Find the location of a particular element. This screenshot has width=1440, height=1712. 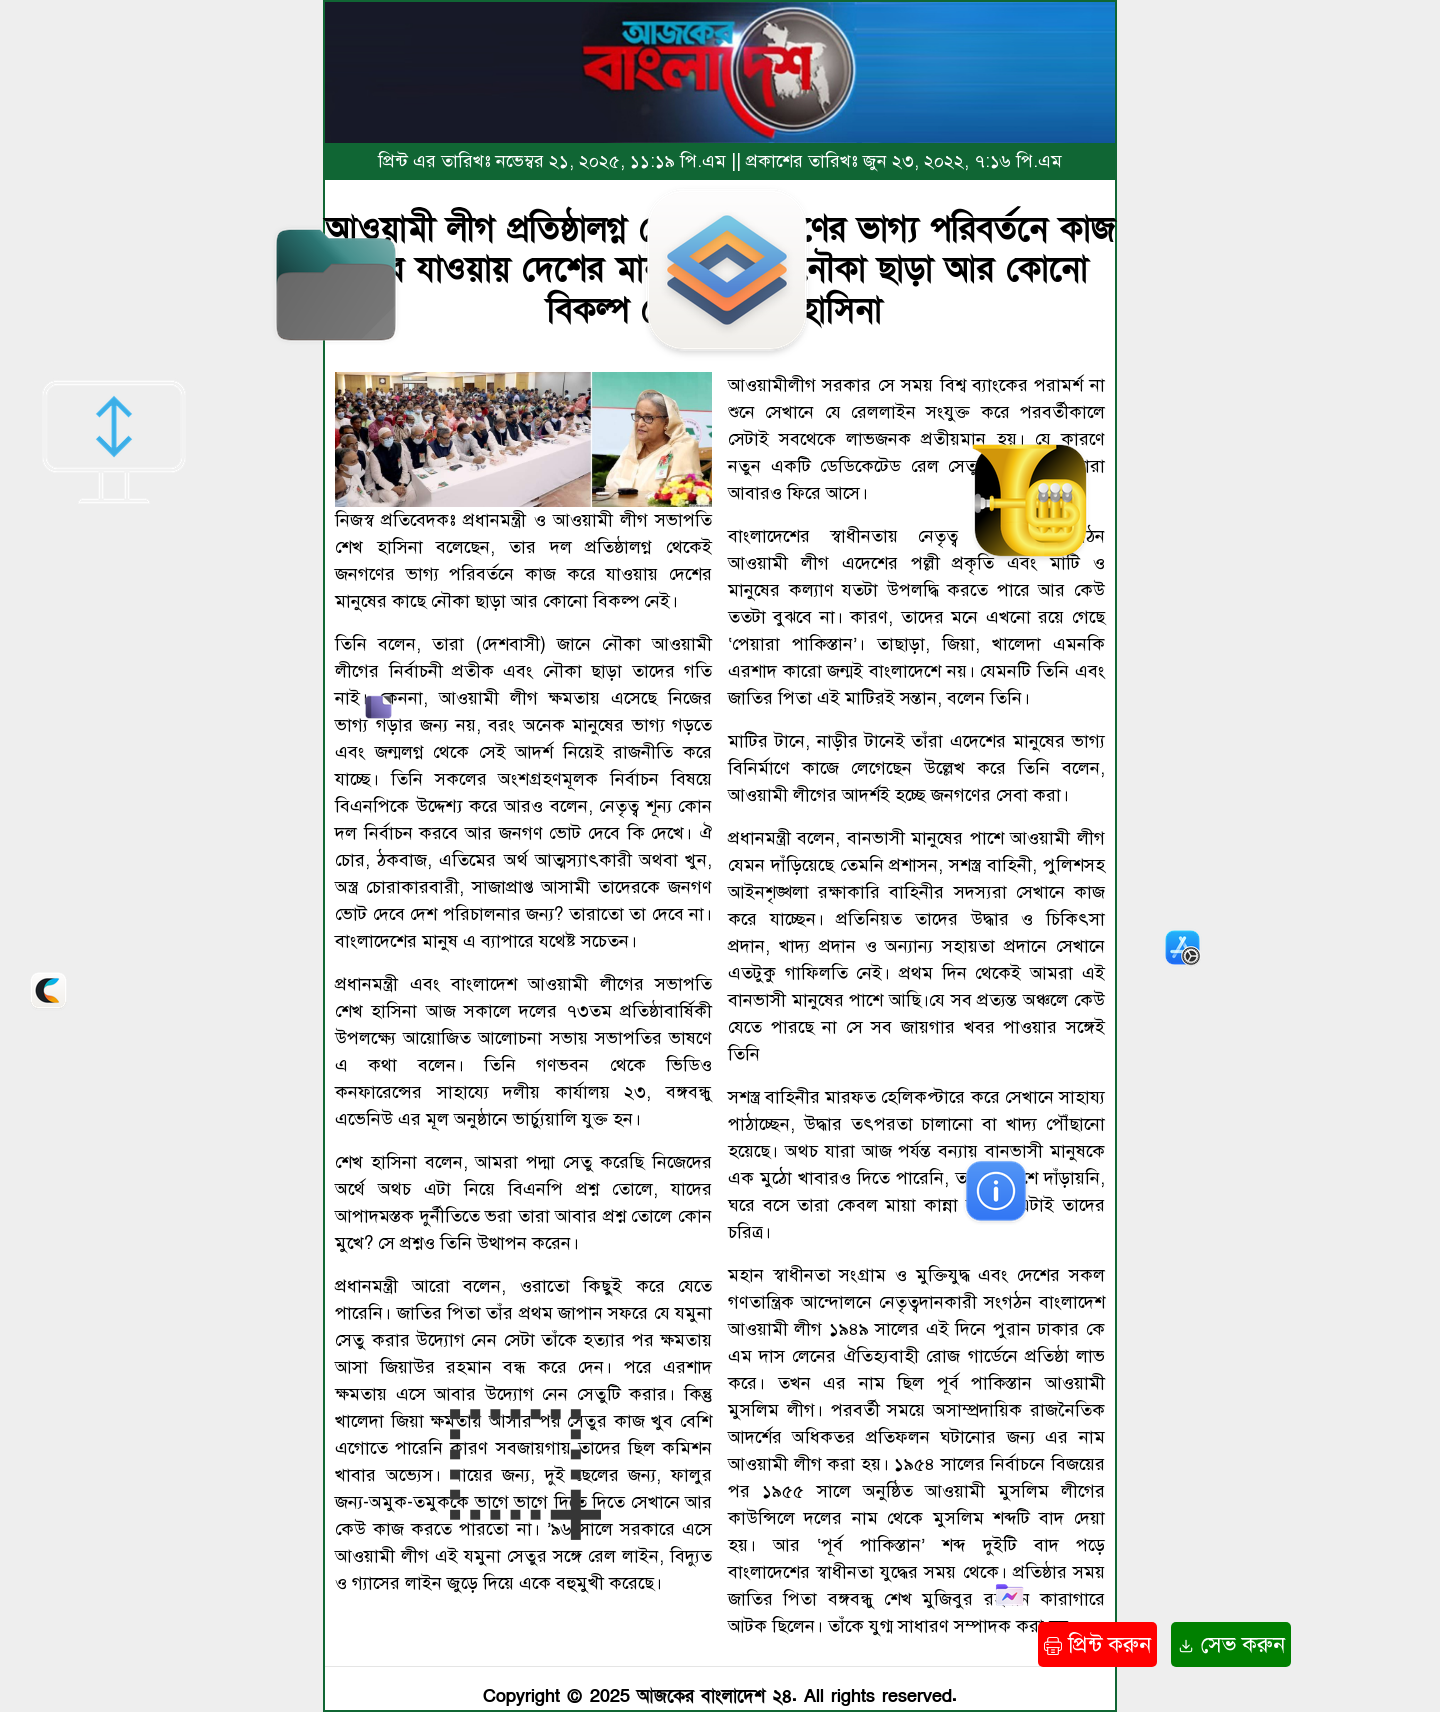

open ripcord messaging app is located at coordinates (727, 270).